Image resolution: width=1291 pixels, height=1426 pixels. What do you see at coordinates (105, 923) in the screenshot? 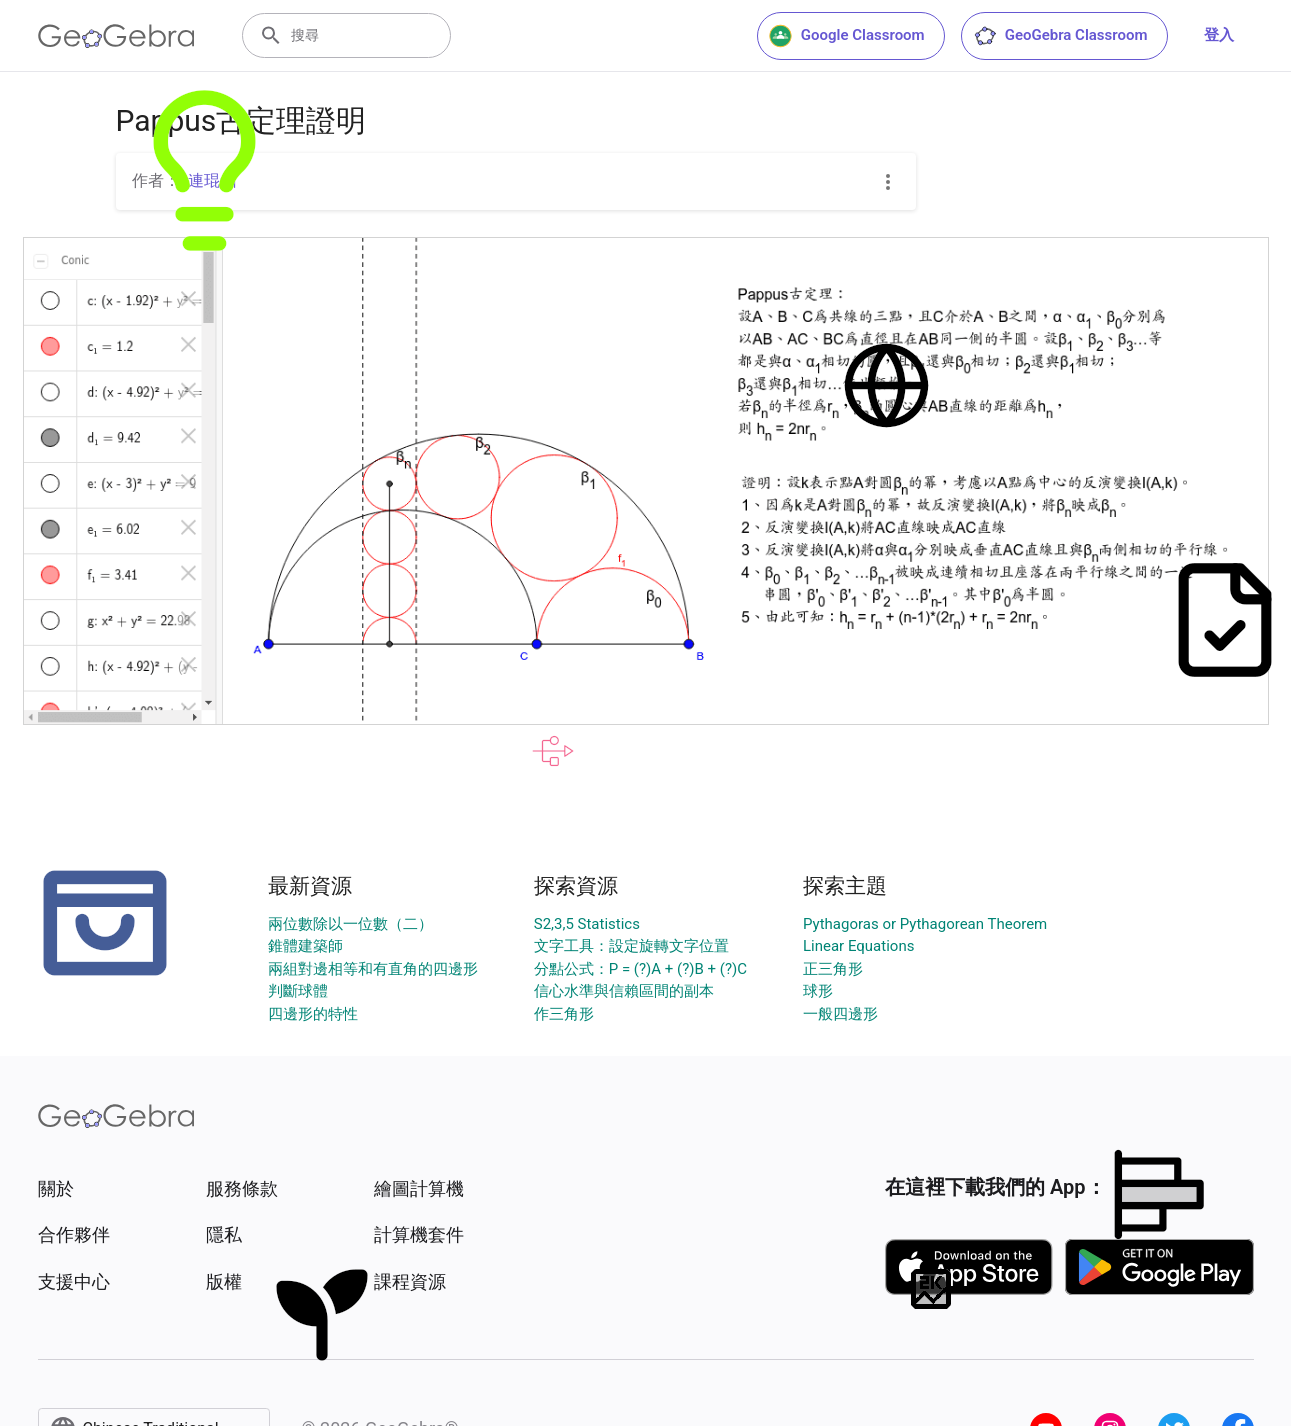
I see `view your shopping bag` at bounding box center [105, 923].